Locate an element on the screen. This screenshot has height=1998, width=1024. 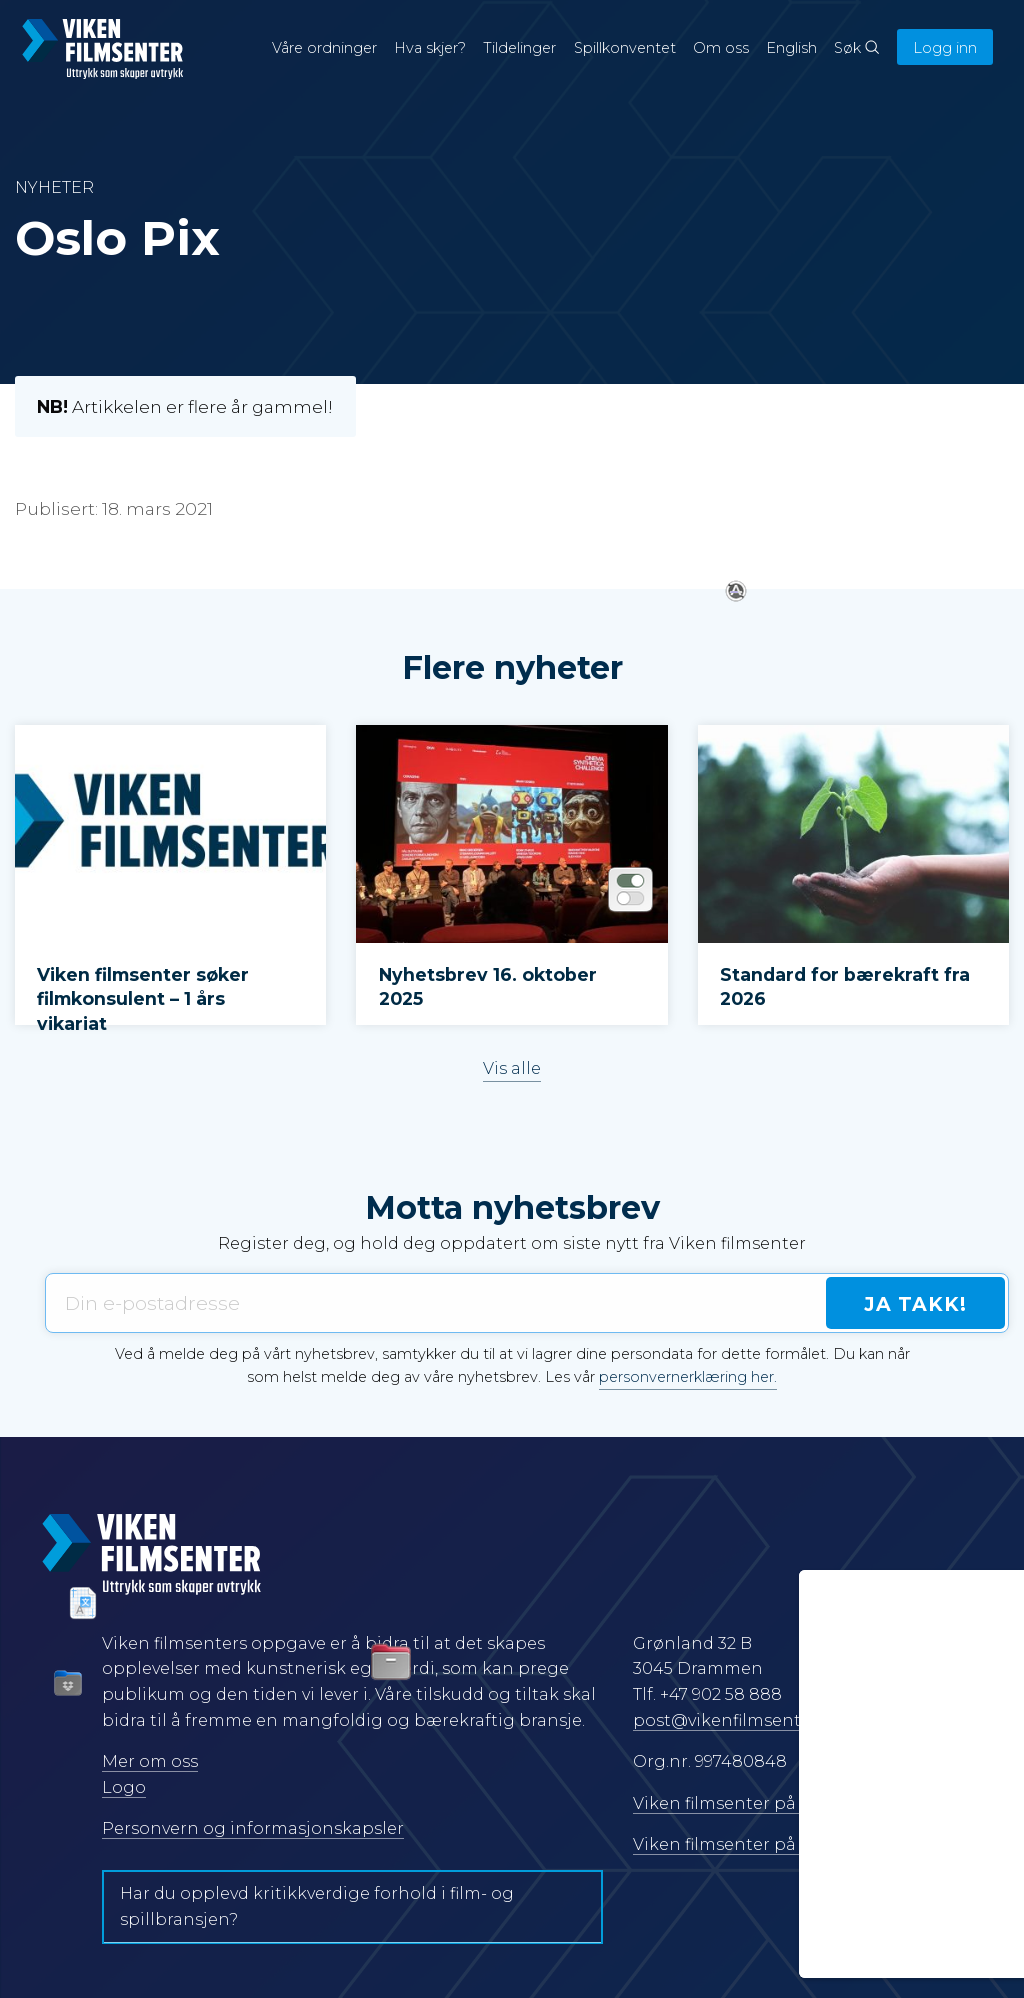
open system settings or preferences is located at coordinates (630, 889).